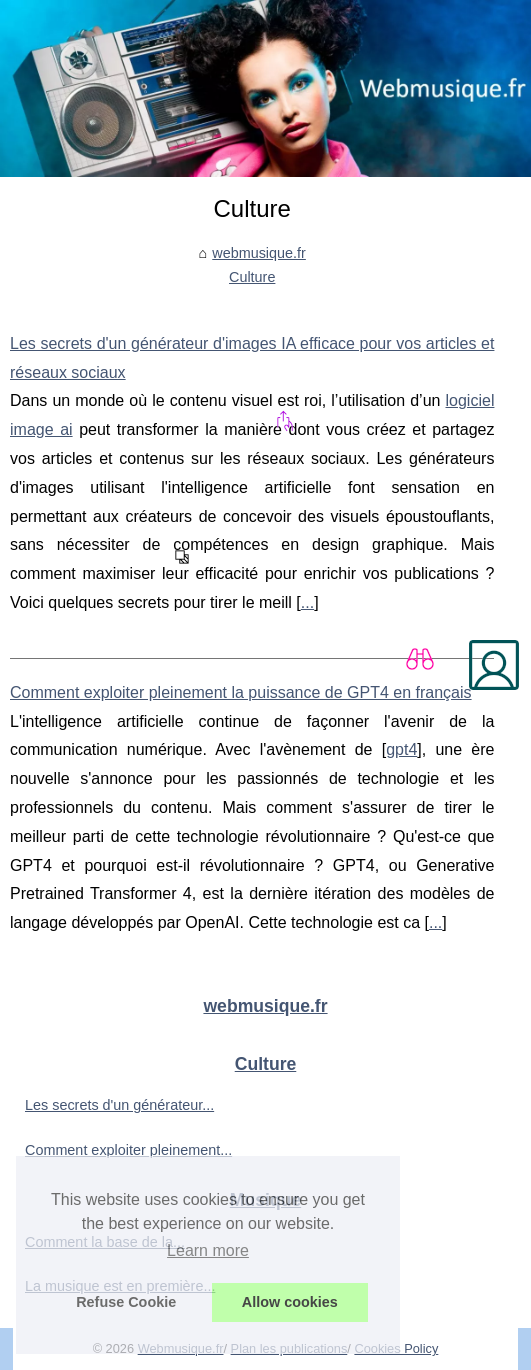 The height and width of the screenshot is (1370, 531). What do you see at coordinates (494, 665) in the screenshot?
I see `view user profile` at bounding box center [494, 665].